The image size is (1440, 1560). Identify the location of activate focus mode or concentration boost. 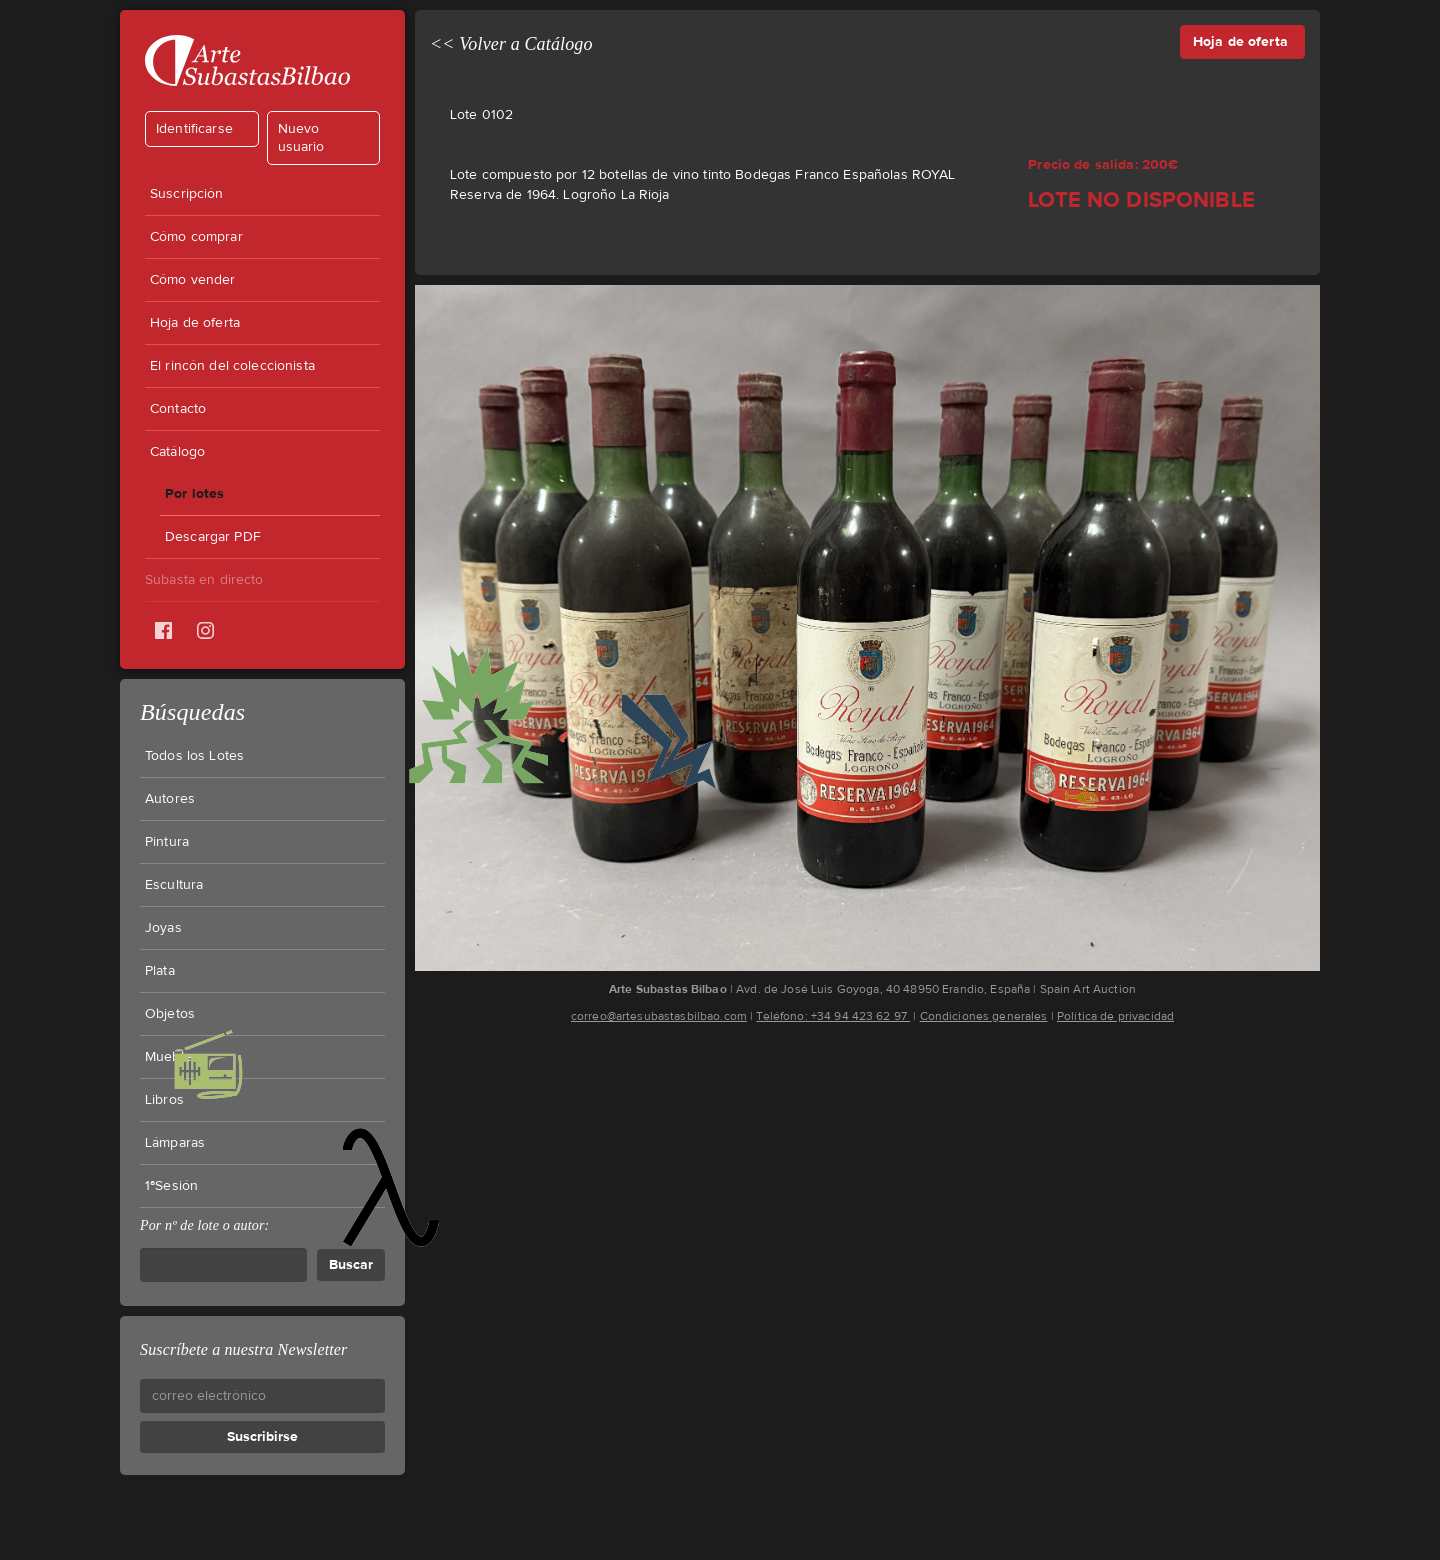
(668, 741).